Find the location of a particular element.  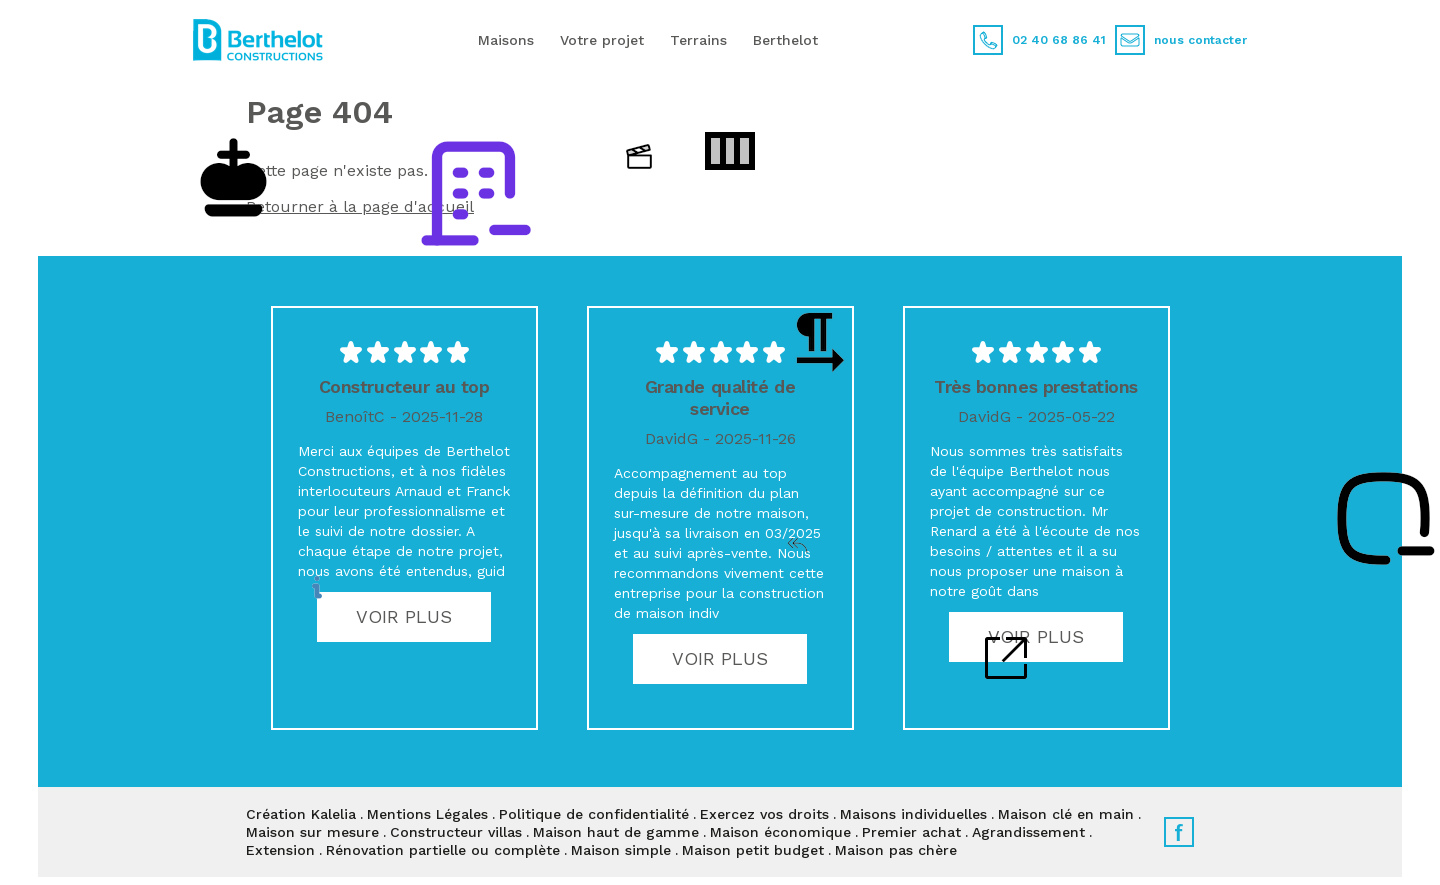

view more information about this item is located at coordinates (317, 586).